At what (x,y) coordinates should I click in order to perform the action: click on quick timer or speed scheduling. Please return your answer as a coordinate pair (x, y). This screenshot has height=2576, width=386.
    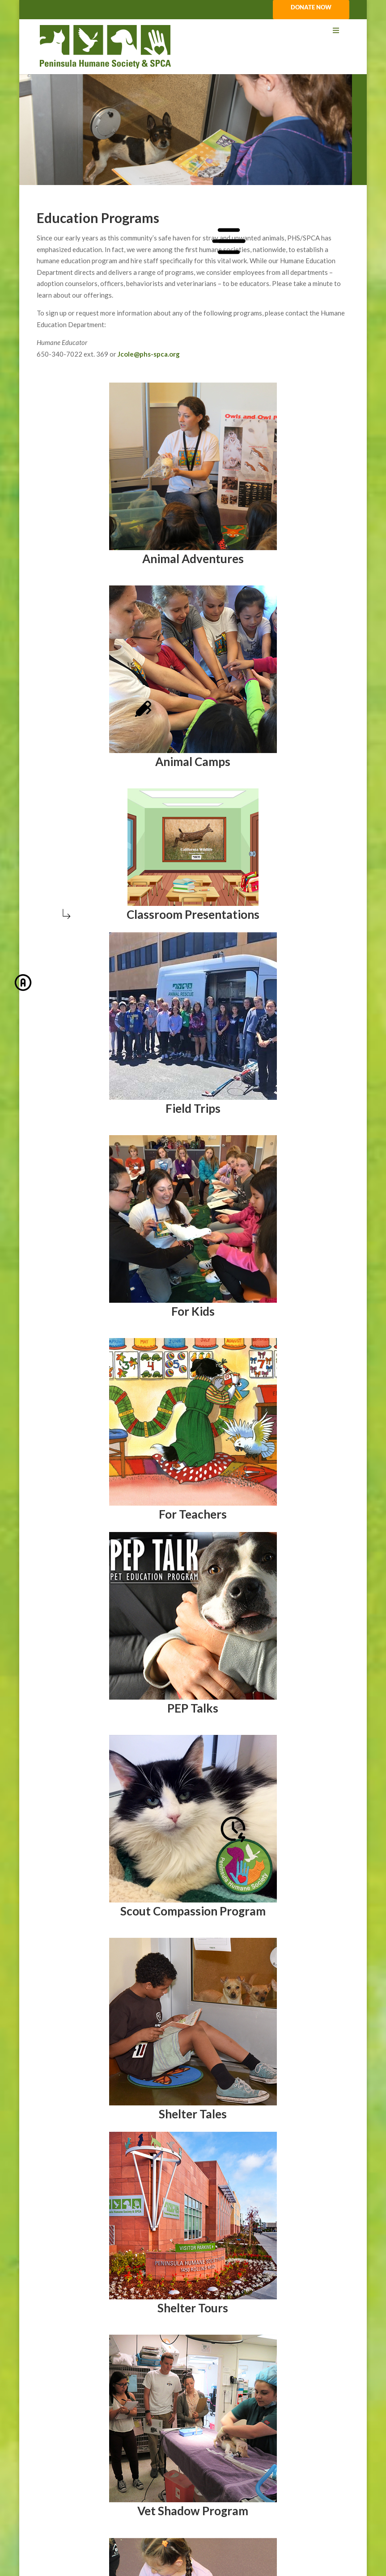
    Looking at the image, I should click on (233, 1829).